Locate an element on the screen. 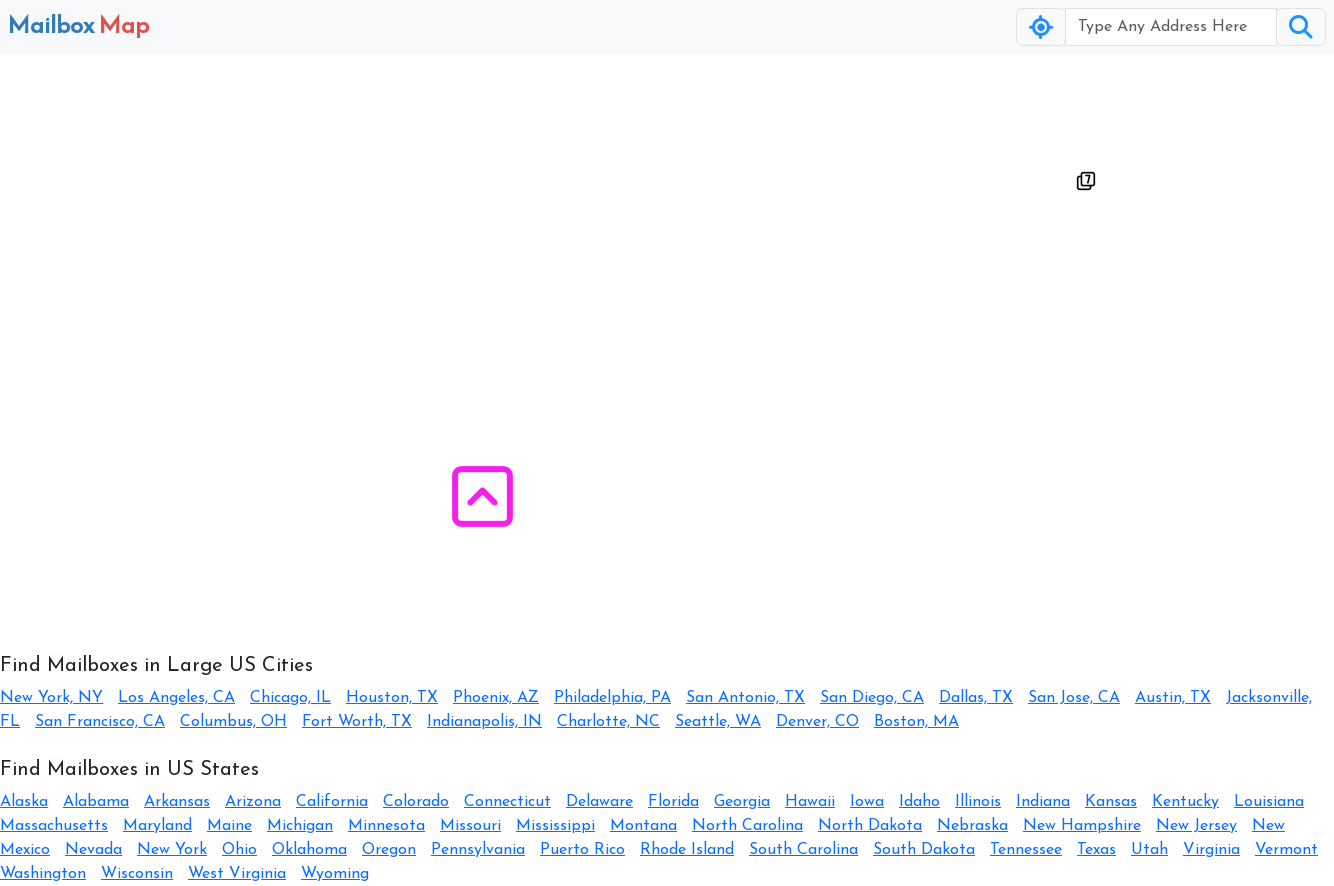 This screenshot has width=1334, height=886. collapse or minimize a section is located at coordinates (482, 496).